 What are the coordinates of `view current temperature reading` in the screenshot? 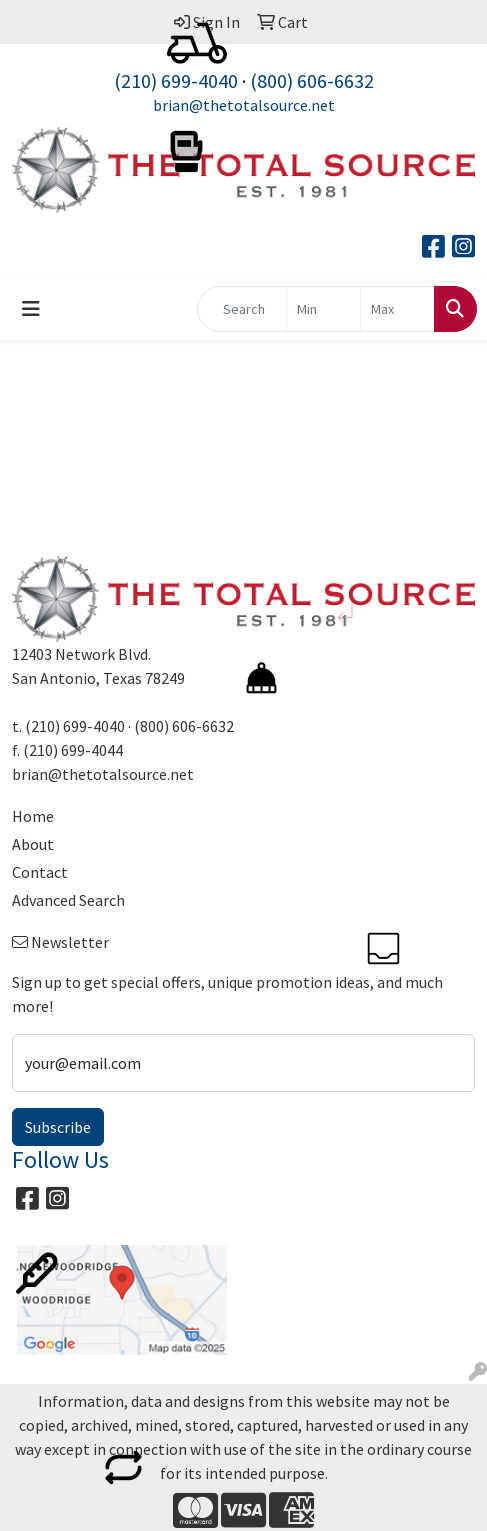 It's located at (37, 1273).